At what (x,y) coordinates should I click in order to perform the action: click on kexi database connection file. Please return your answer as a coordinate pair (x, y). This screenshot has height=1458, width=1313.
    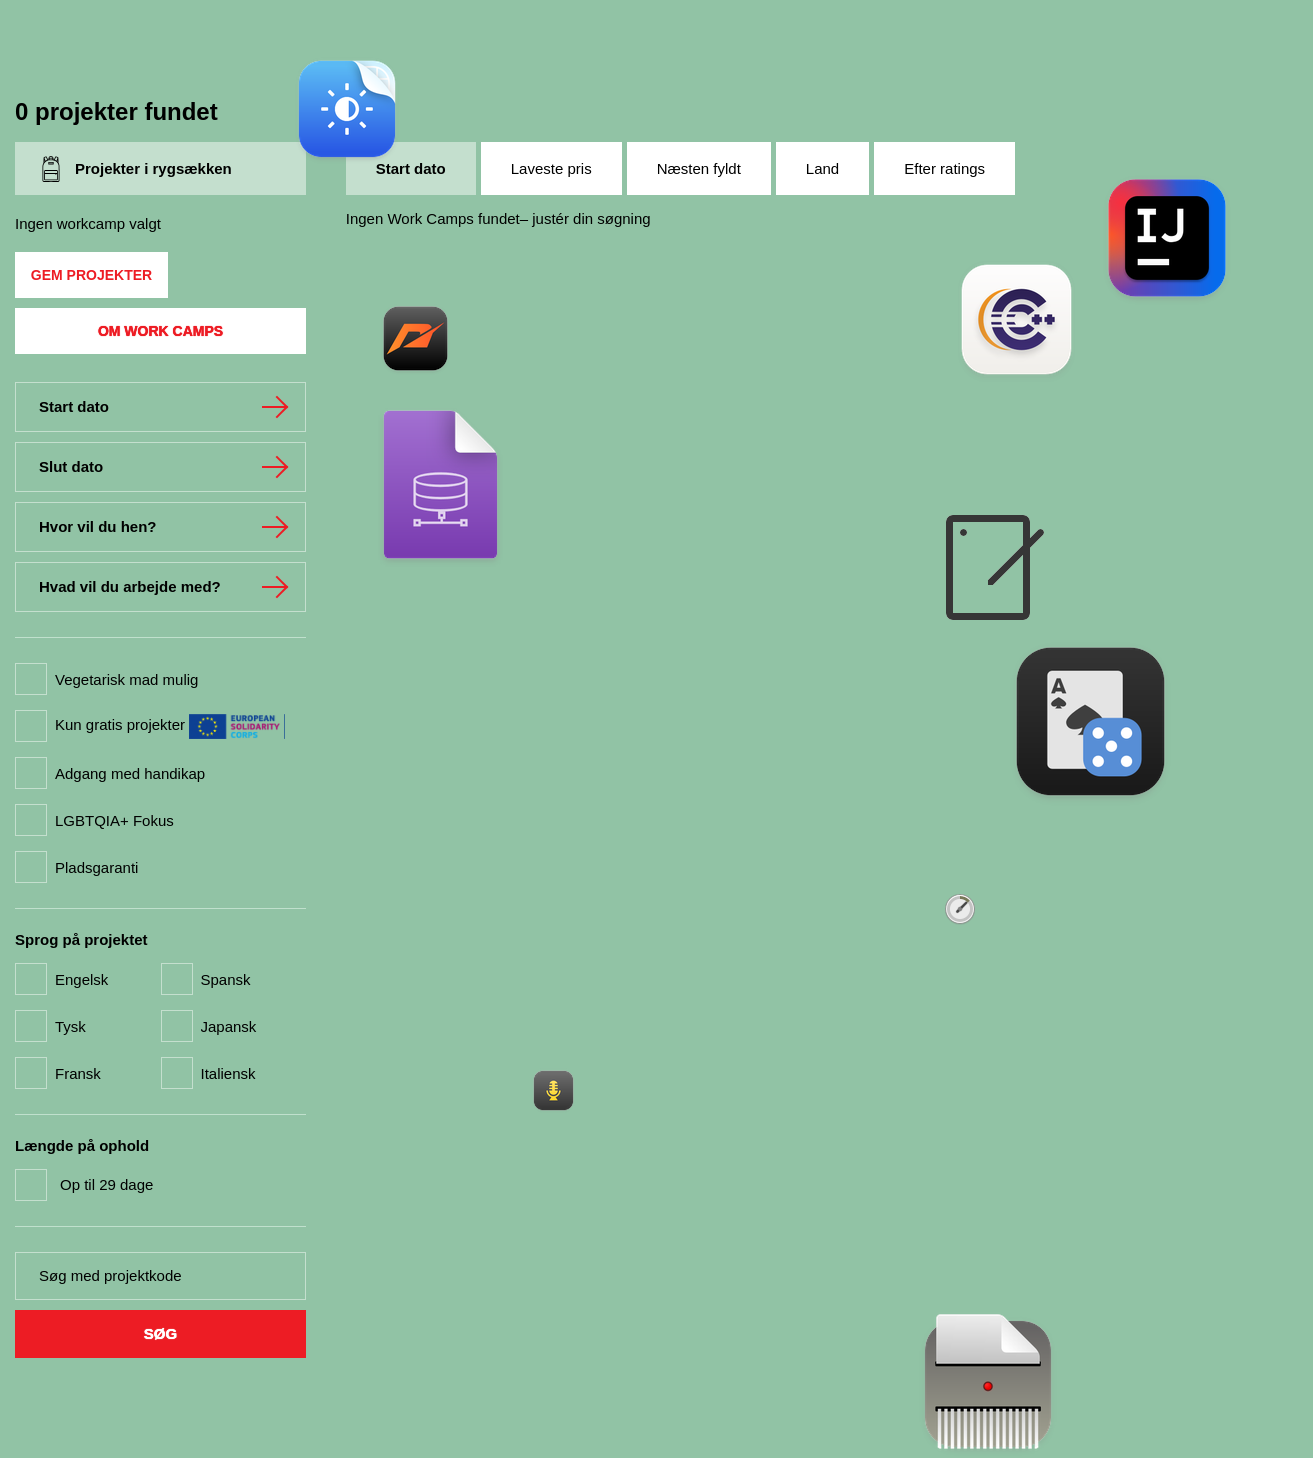
    Looking at the image, I should click on (440, 487).